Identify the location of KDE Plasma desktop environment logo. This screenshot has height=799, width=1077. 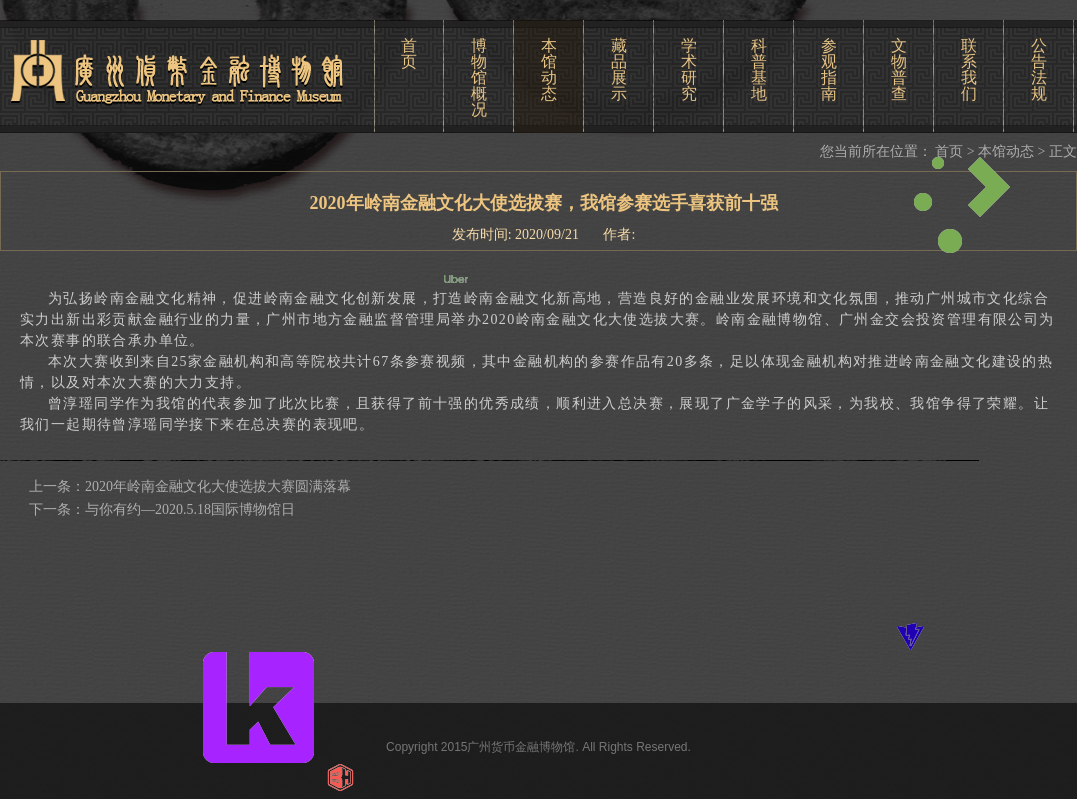
(962, 205).